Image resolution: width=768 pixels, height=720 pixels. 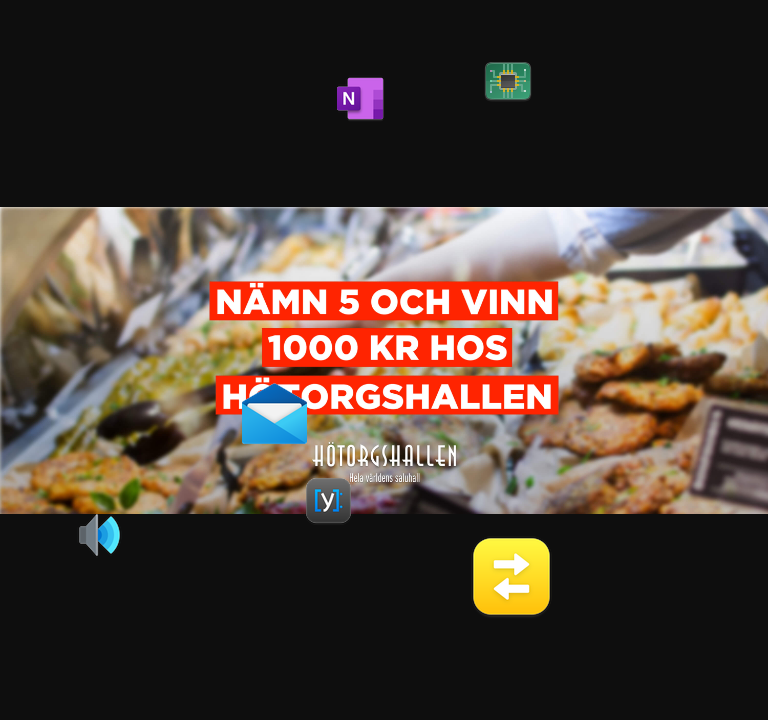 What do you see at coordinates (360, 98) in the screenshot?
I see `open Microsoft OneNote` at bounding box center [360, 98].